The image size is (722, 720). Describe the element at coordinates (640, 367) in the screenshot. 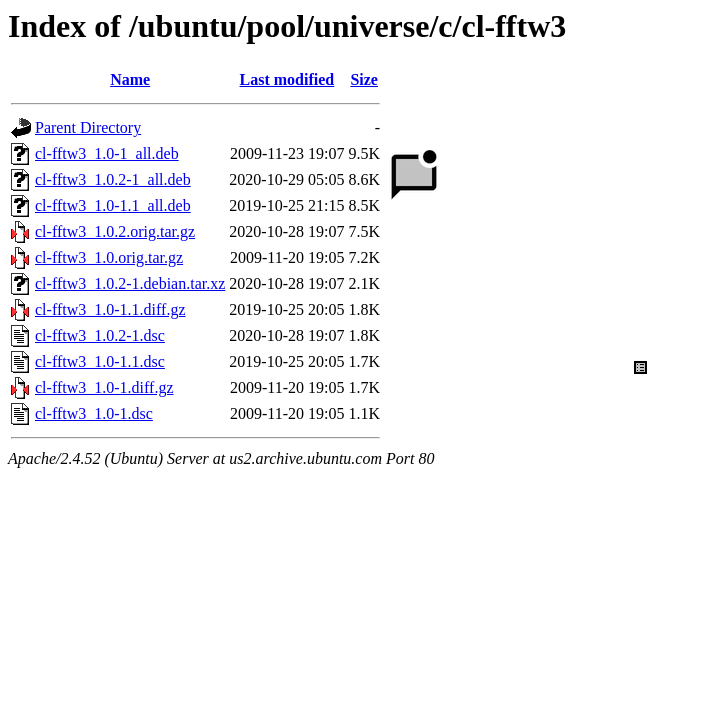

I see `view list details or properties` at that location.